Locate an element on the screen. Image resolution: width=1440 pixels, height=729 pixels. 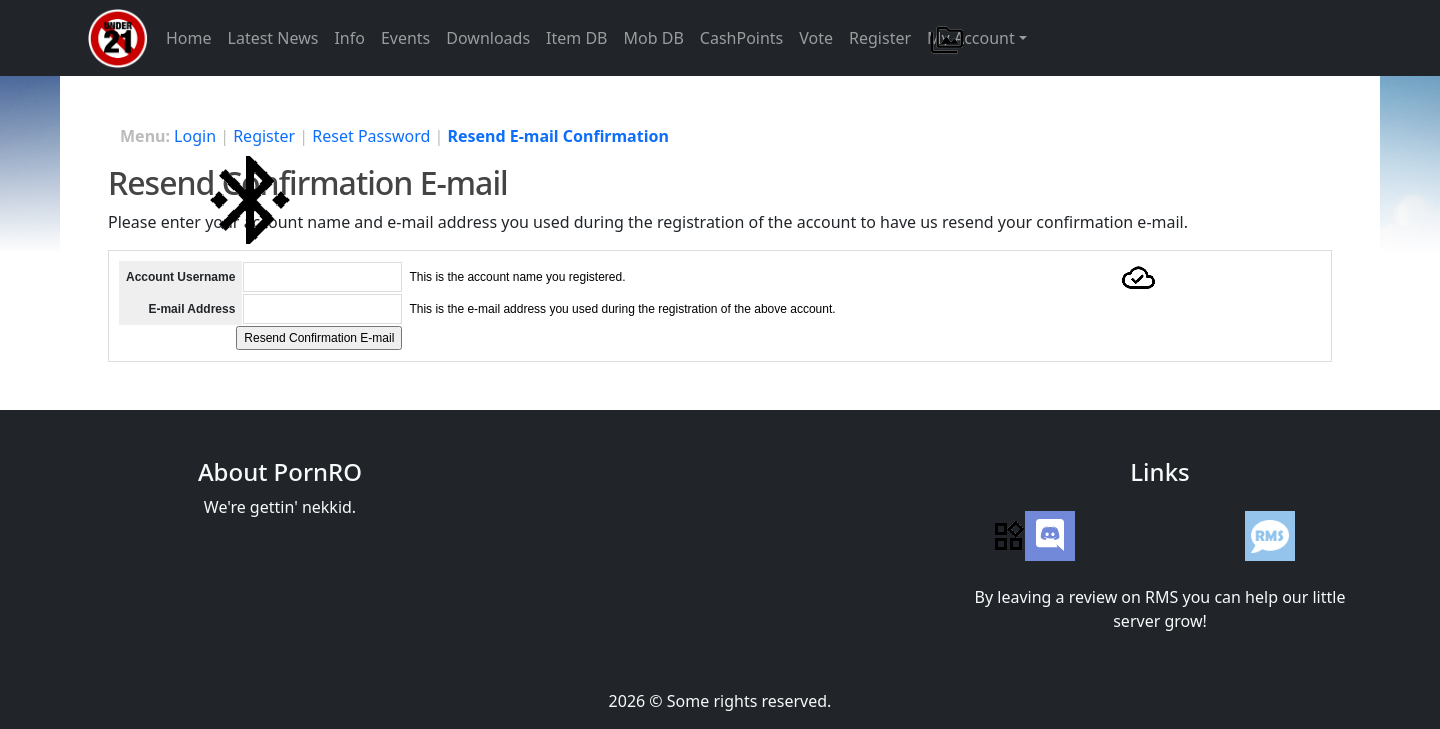
access photo and media library is located at coordinates (947, 40).